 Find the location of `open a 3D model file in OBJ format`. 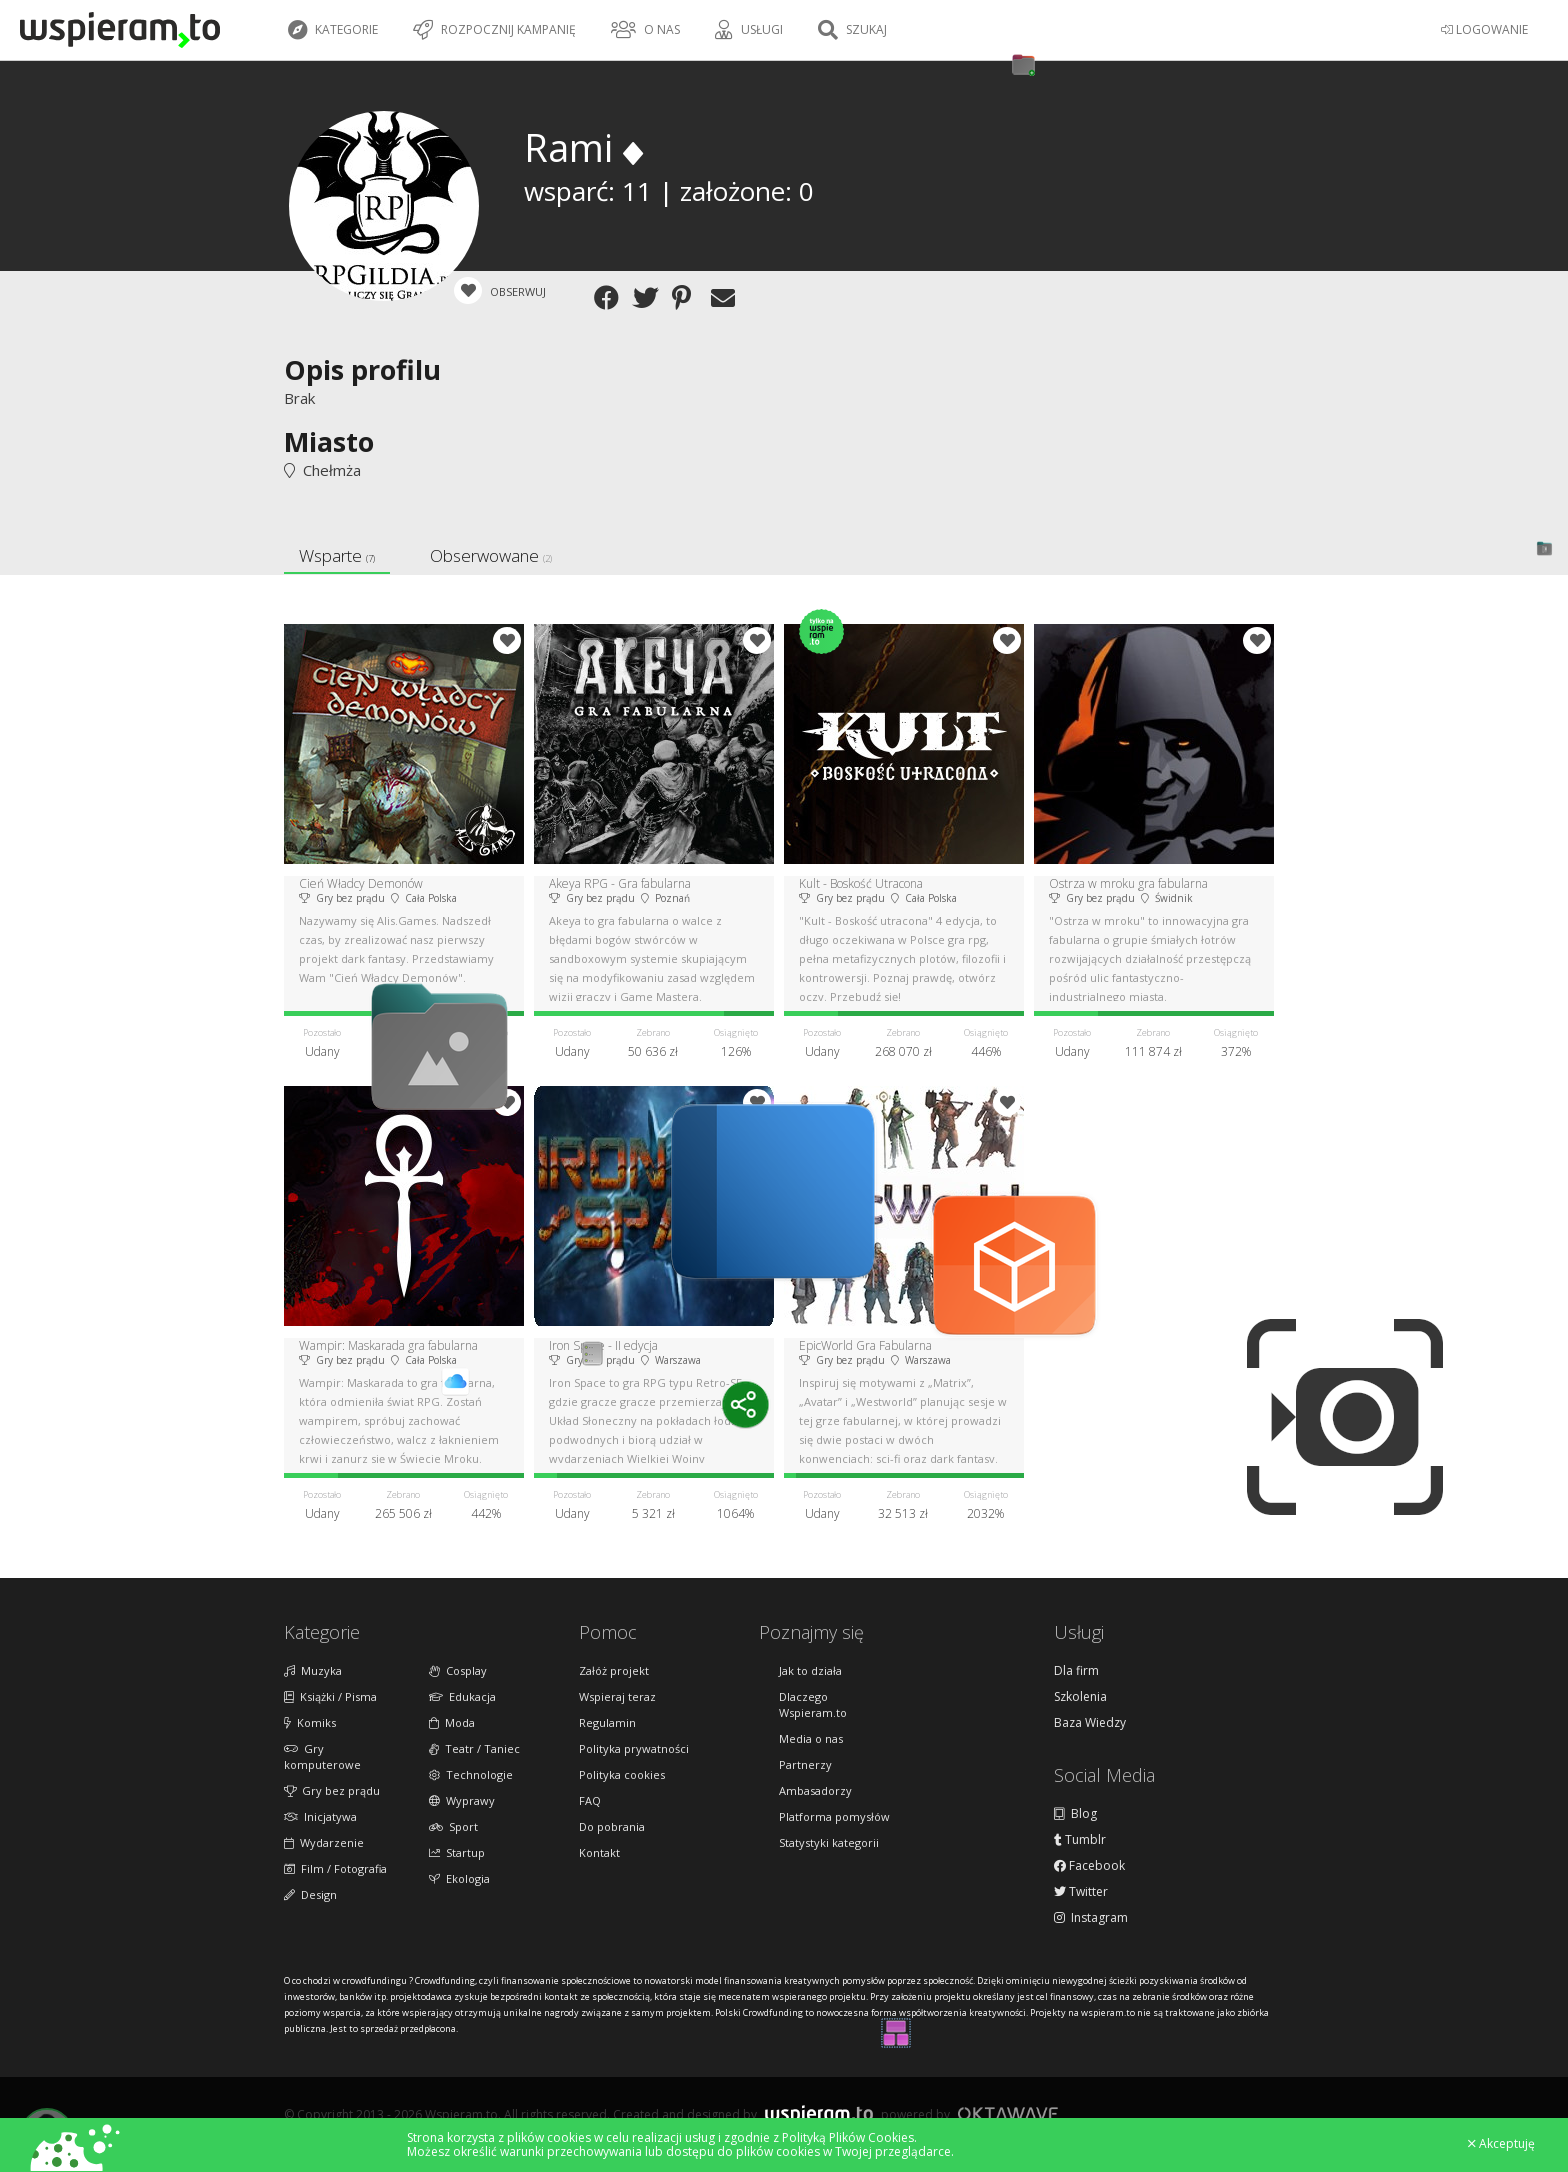

open a 3D model file in OBJ format is located at coordinates (1014, 1259).